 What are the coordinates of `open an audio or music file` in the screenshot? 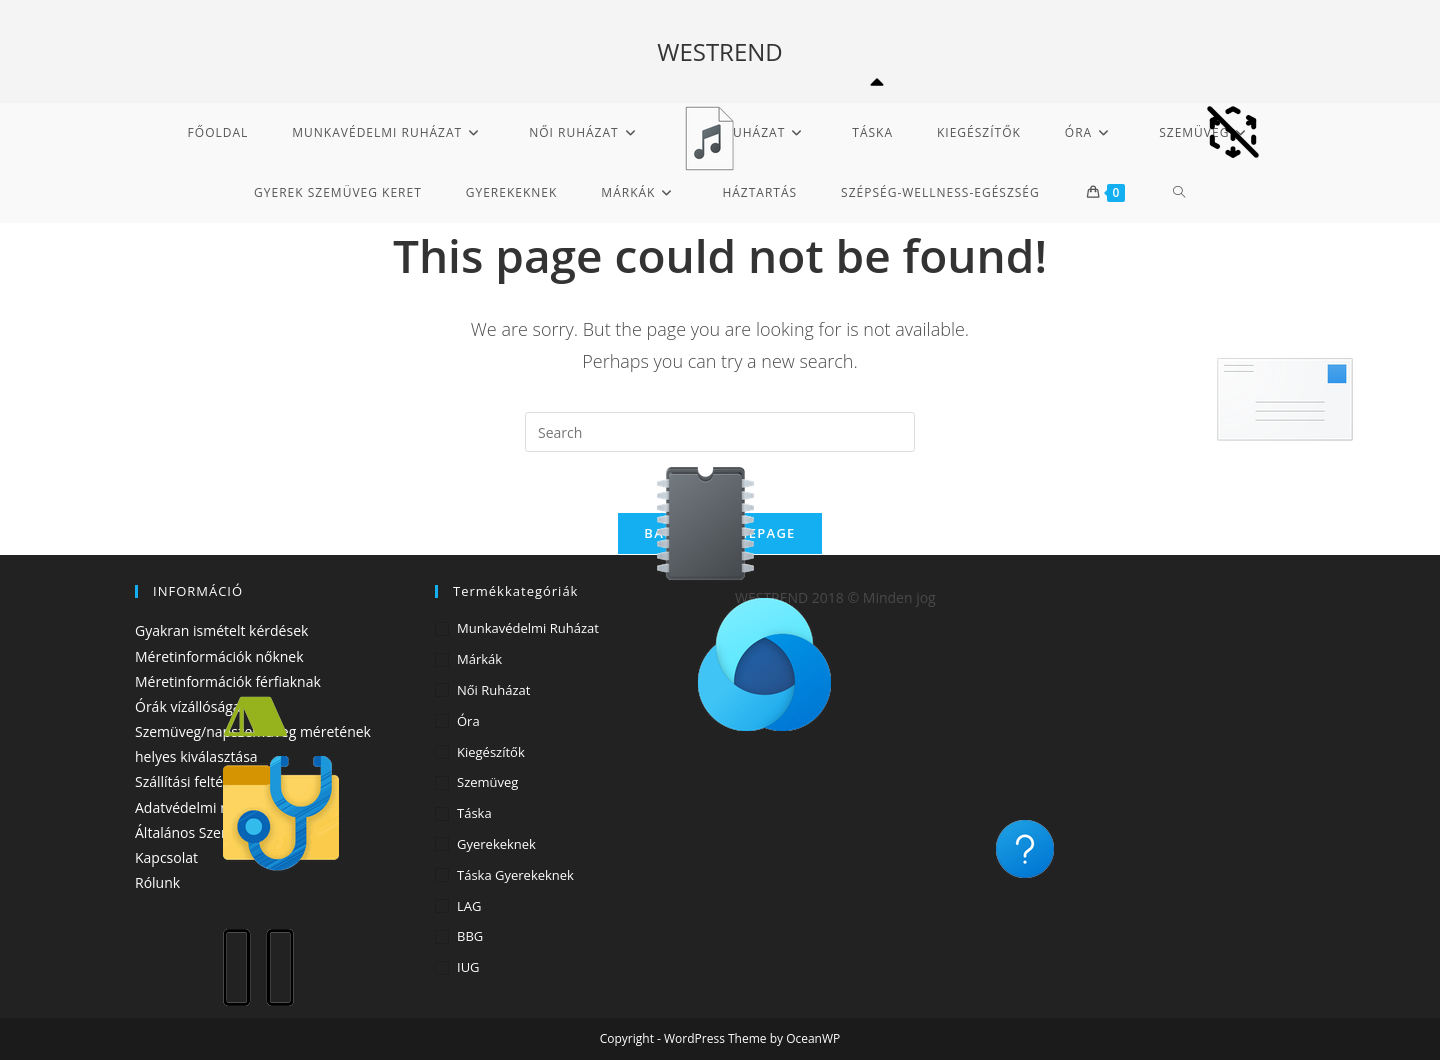 It's located at (709, 138).